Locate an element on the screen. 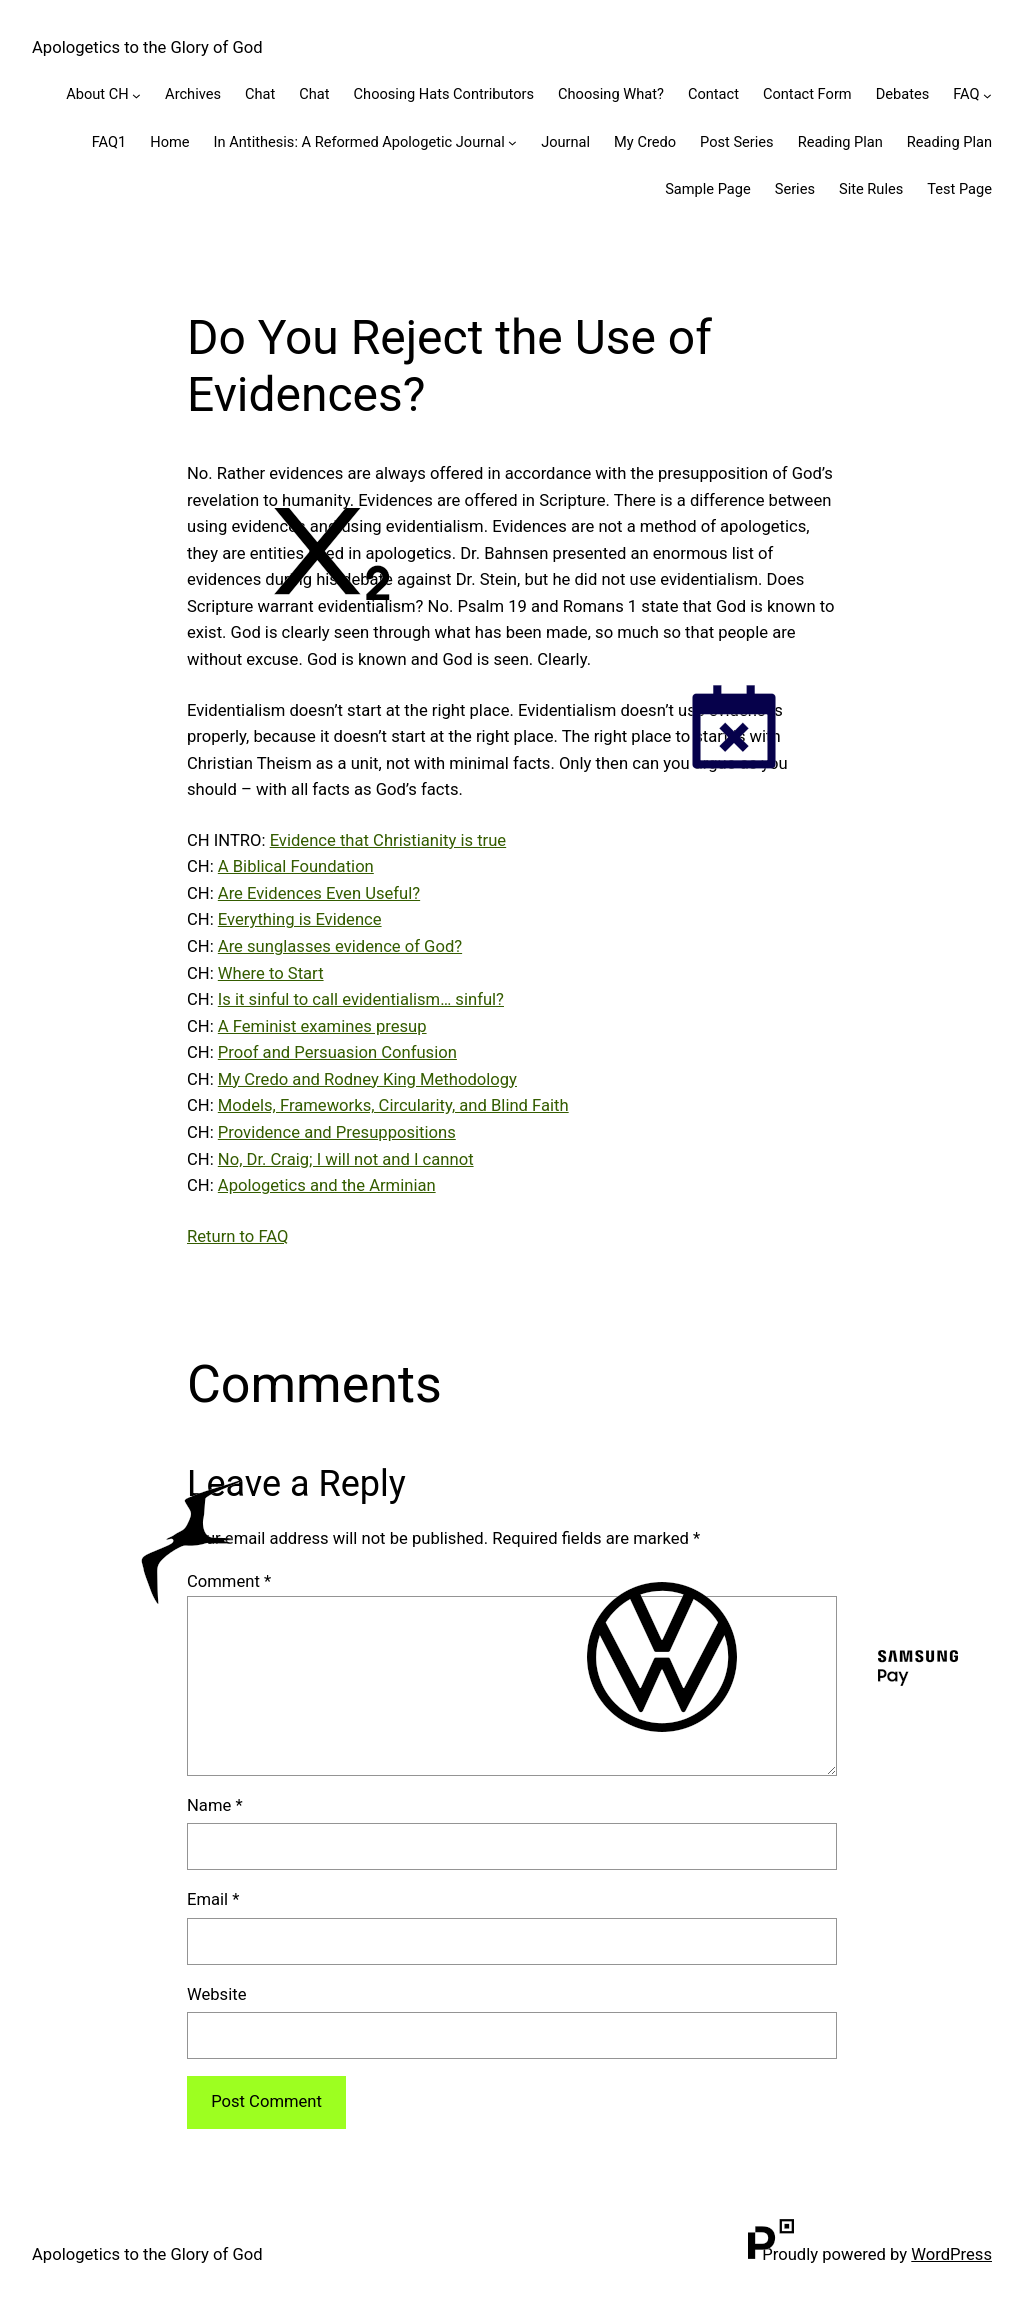  volkswagen brand logo is located at coordinates (662, 1657).